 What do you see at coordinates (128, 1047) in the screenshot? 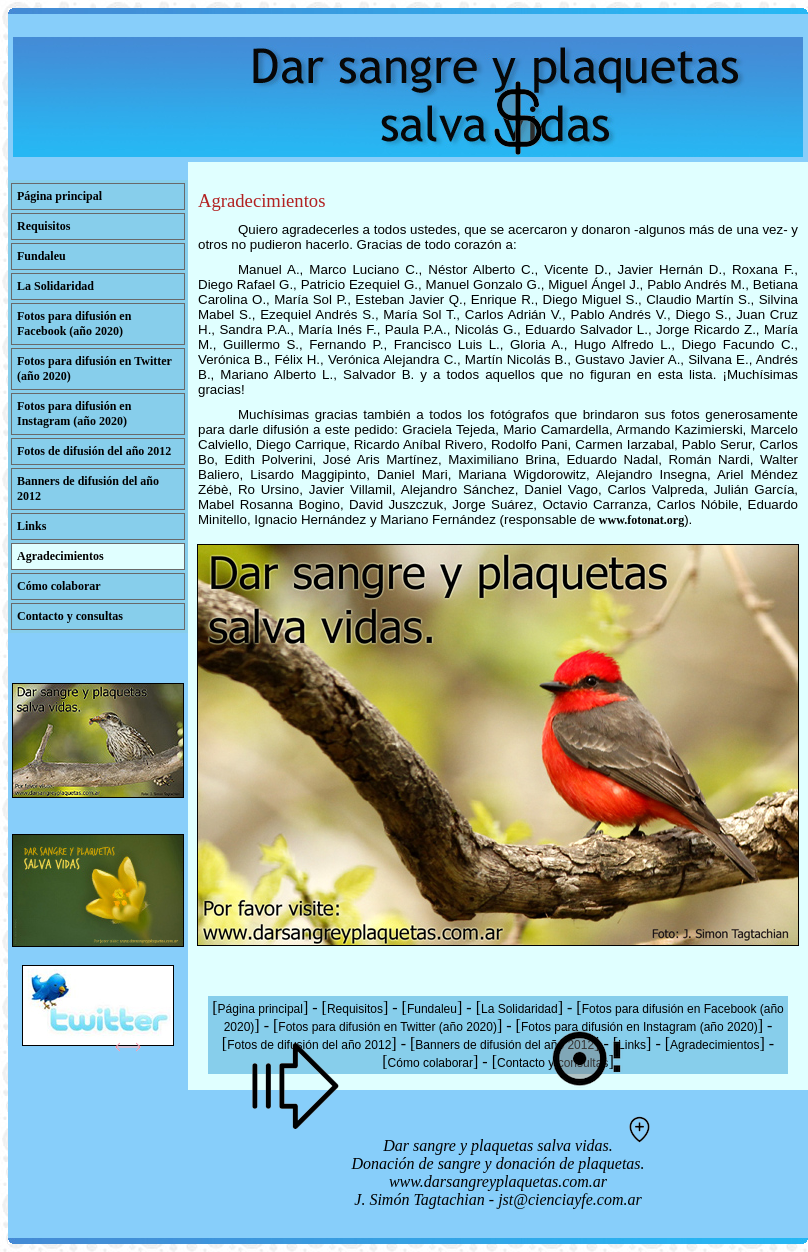
I see `resize element horizontally` at bounding box center [128, 1047].